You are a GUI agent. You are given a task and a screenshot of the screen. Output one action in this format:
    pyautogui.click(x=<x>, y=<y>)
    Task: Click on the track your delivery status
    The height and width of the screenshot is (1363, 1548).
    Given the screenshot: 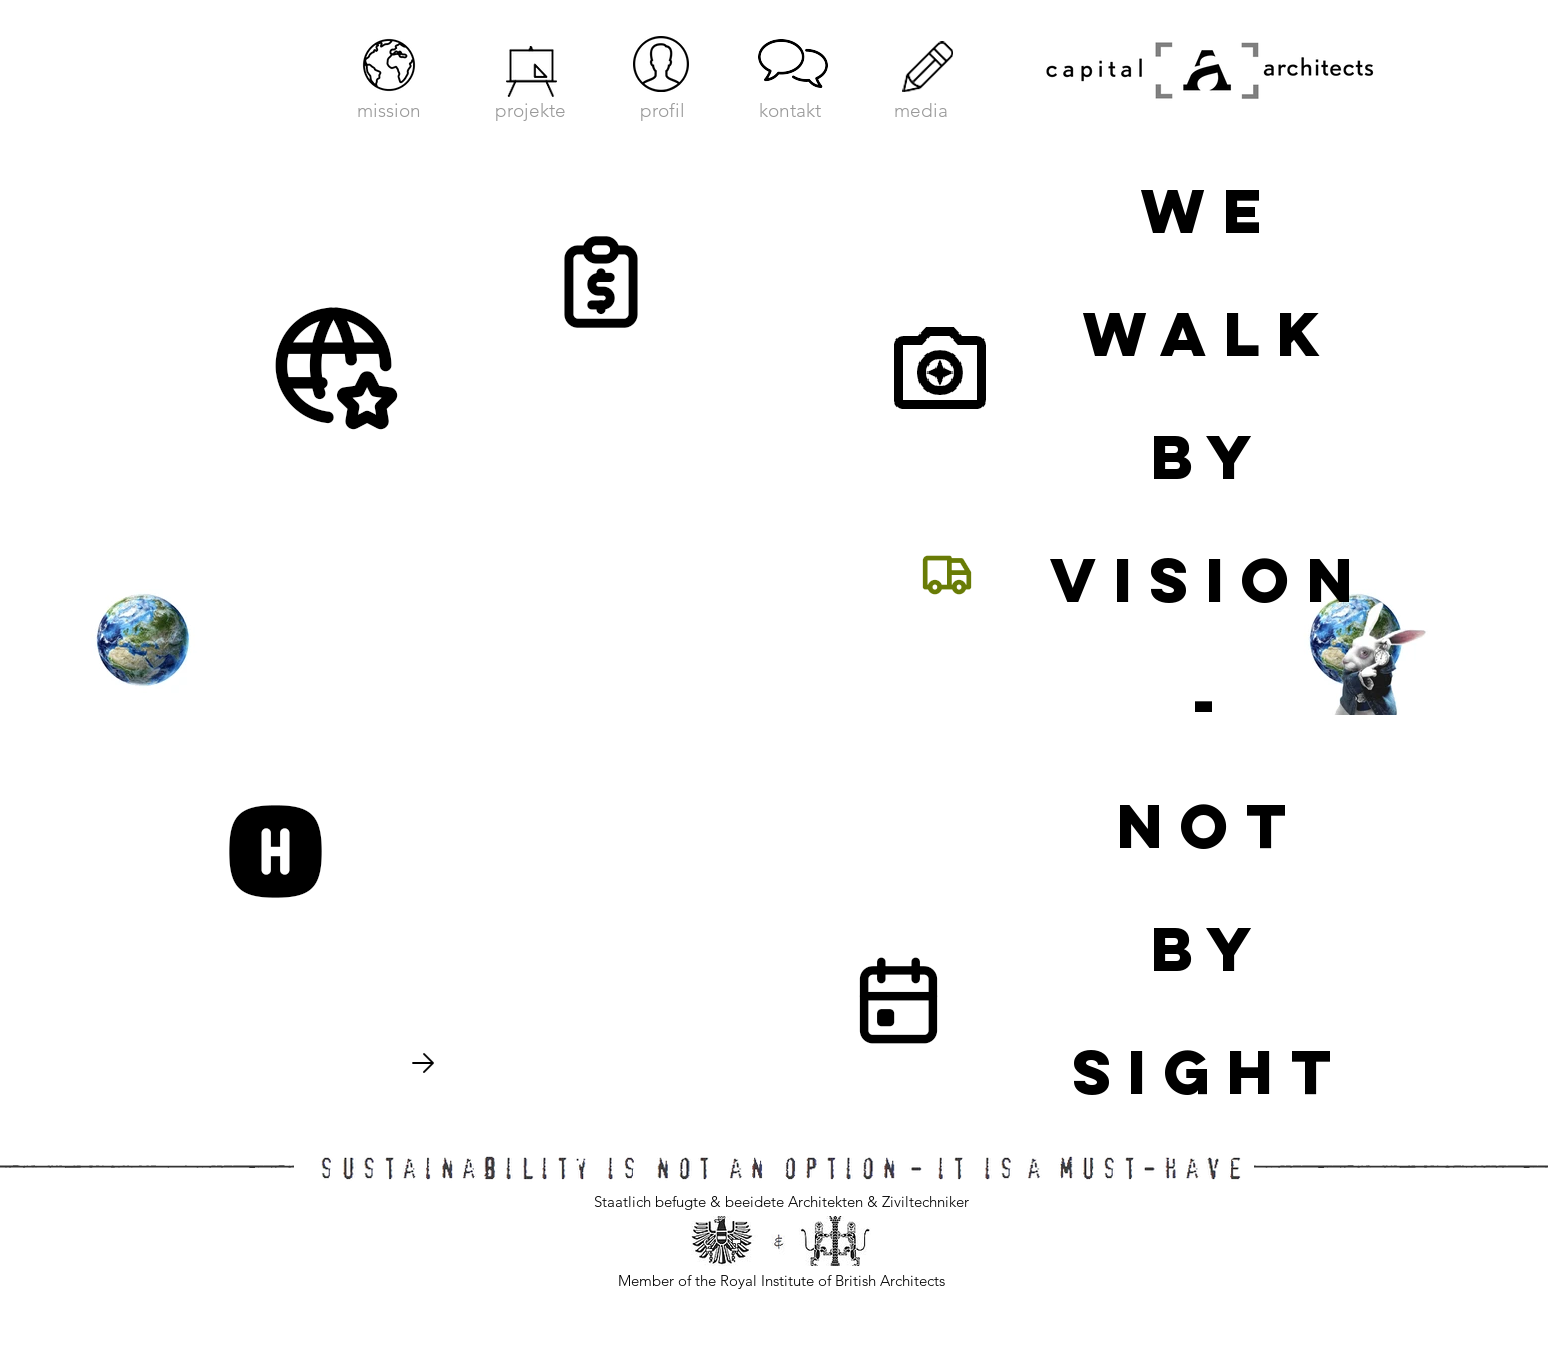 What is the action you would take?
    pyautogui.click(x=947, y=575)
    